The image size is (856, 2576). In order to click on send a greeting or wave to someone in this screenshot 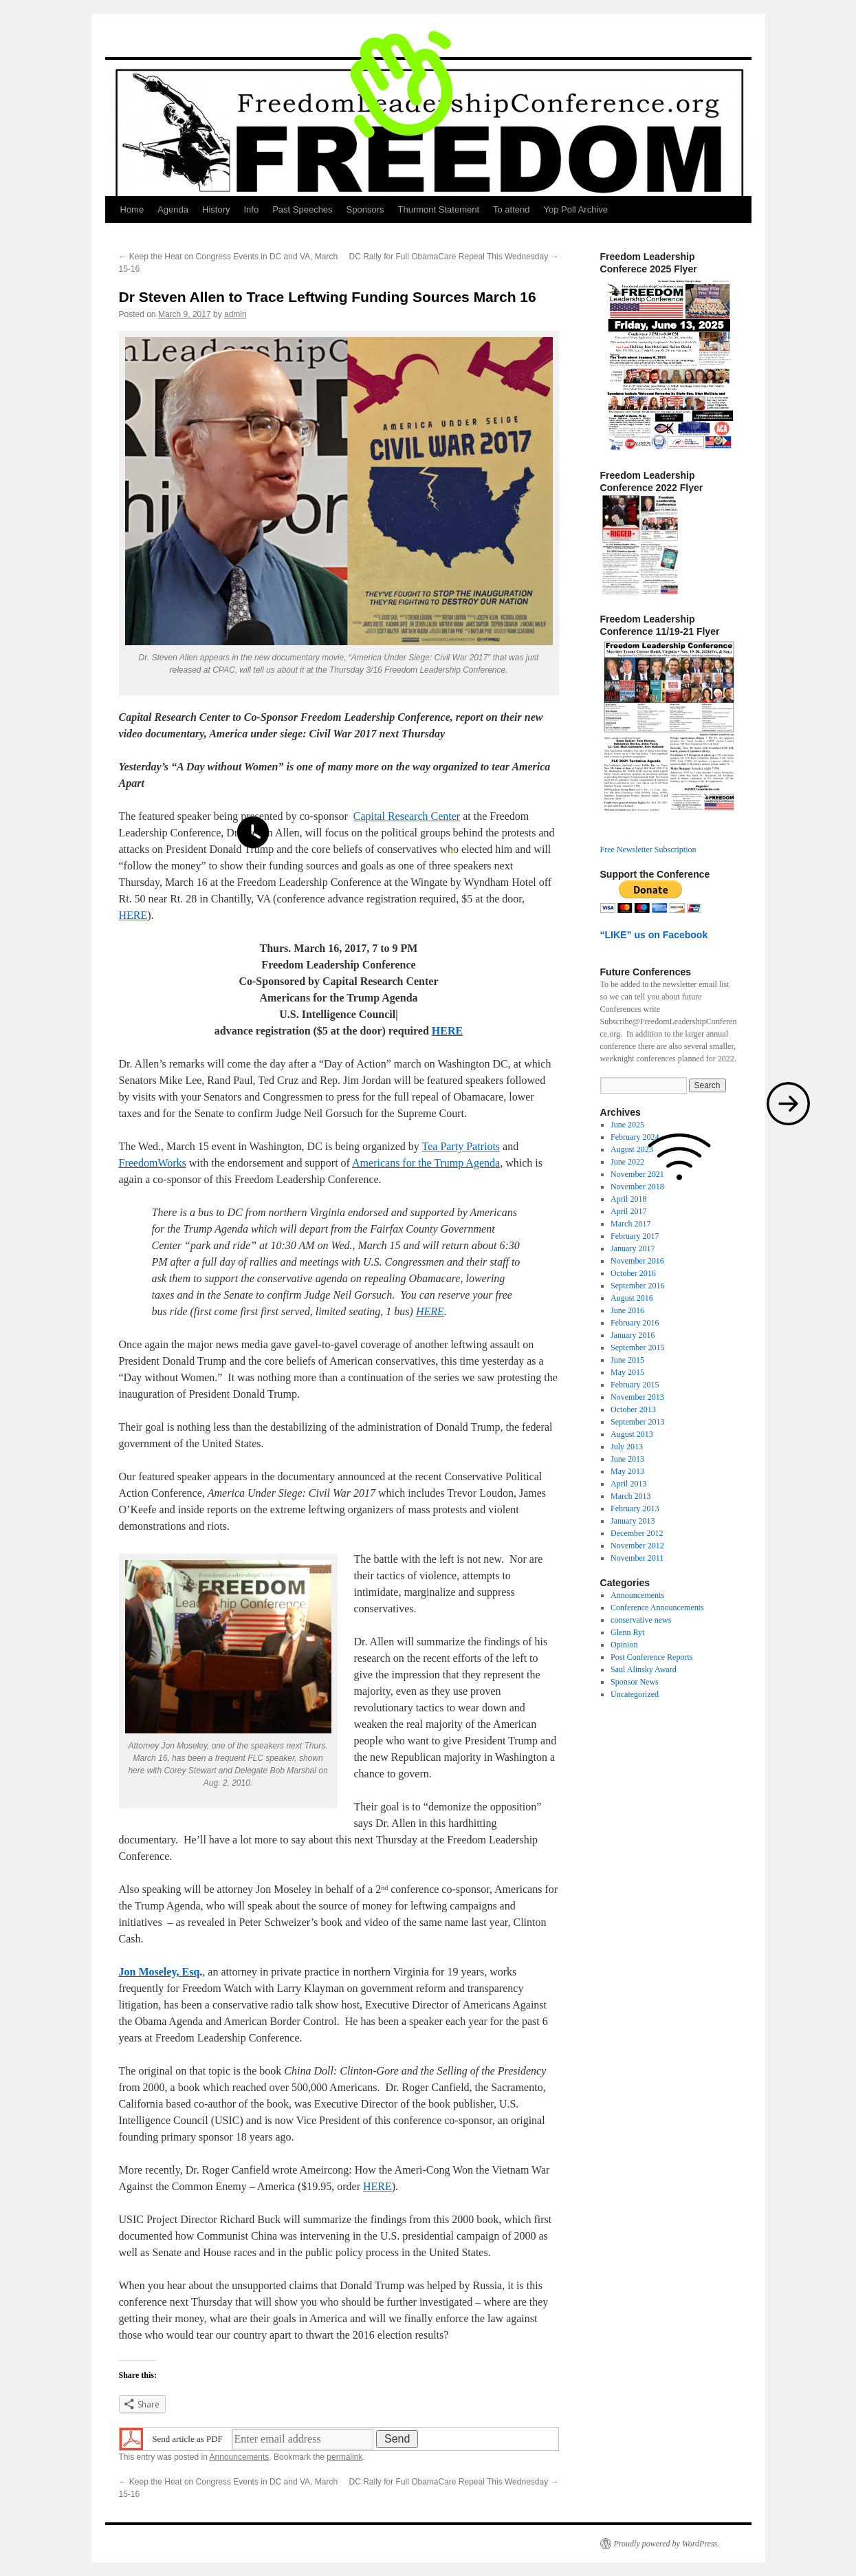, I will do `click(402, 85)`.